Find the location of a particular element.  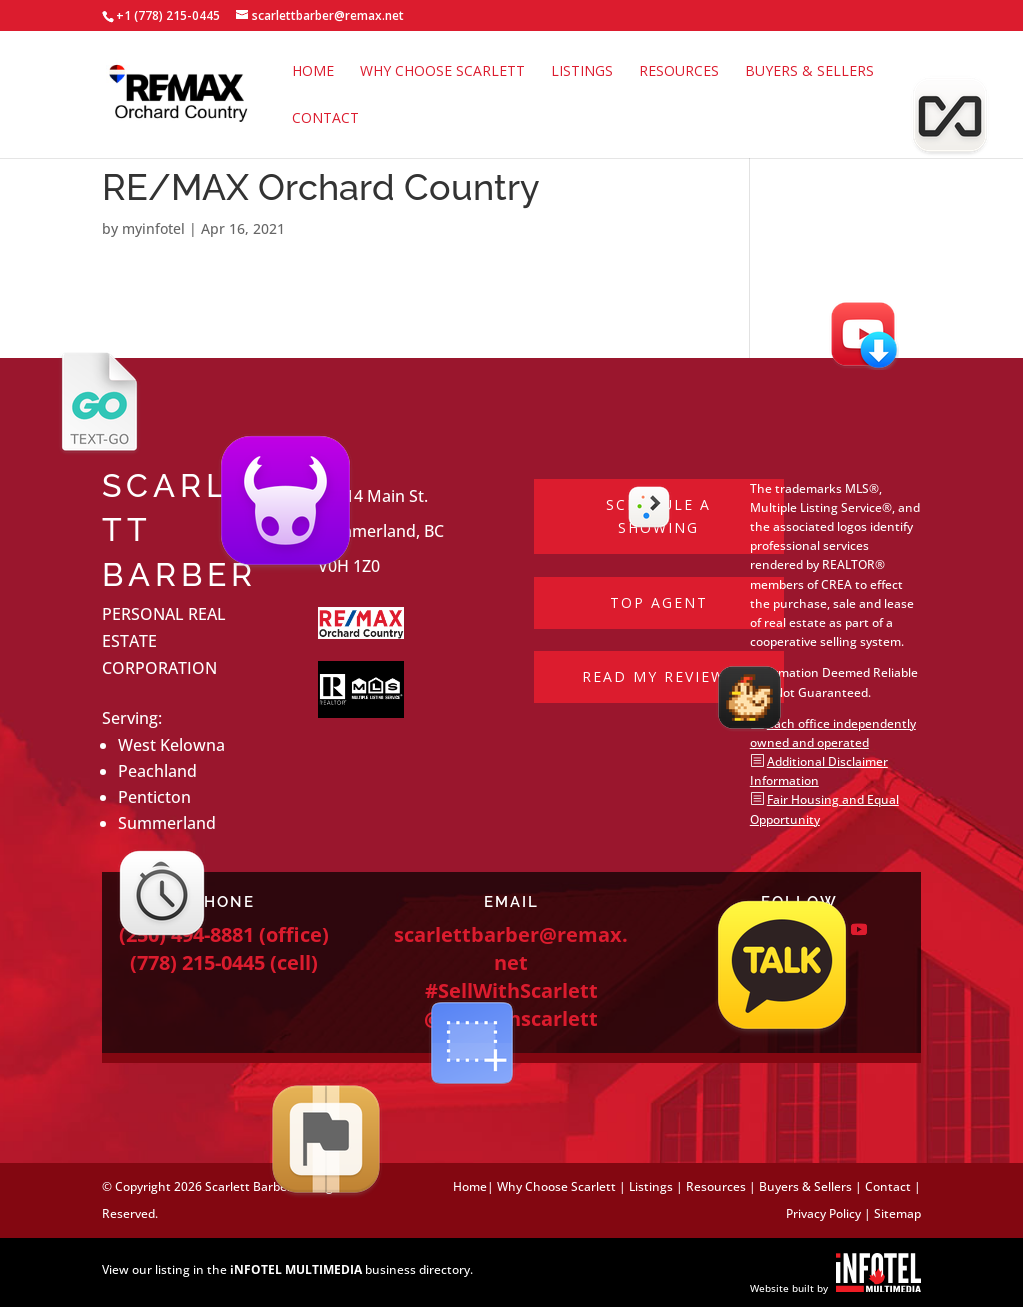

launch hollow knight game is located at coordinates (285, 500).